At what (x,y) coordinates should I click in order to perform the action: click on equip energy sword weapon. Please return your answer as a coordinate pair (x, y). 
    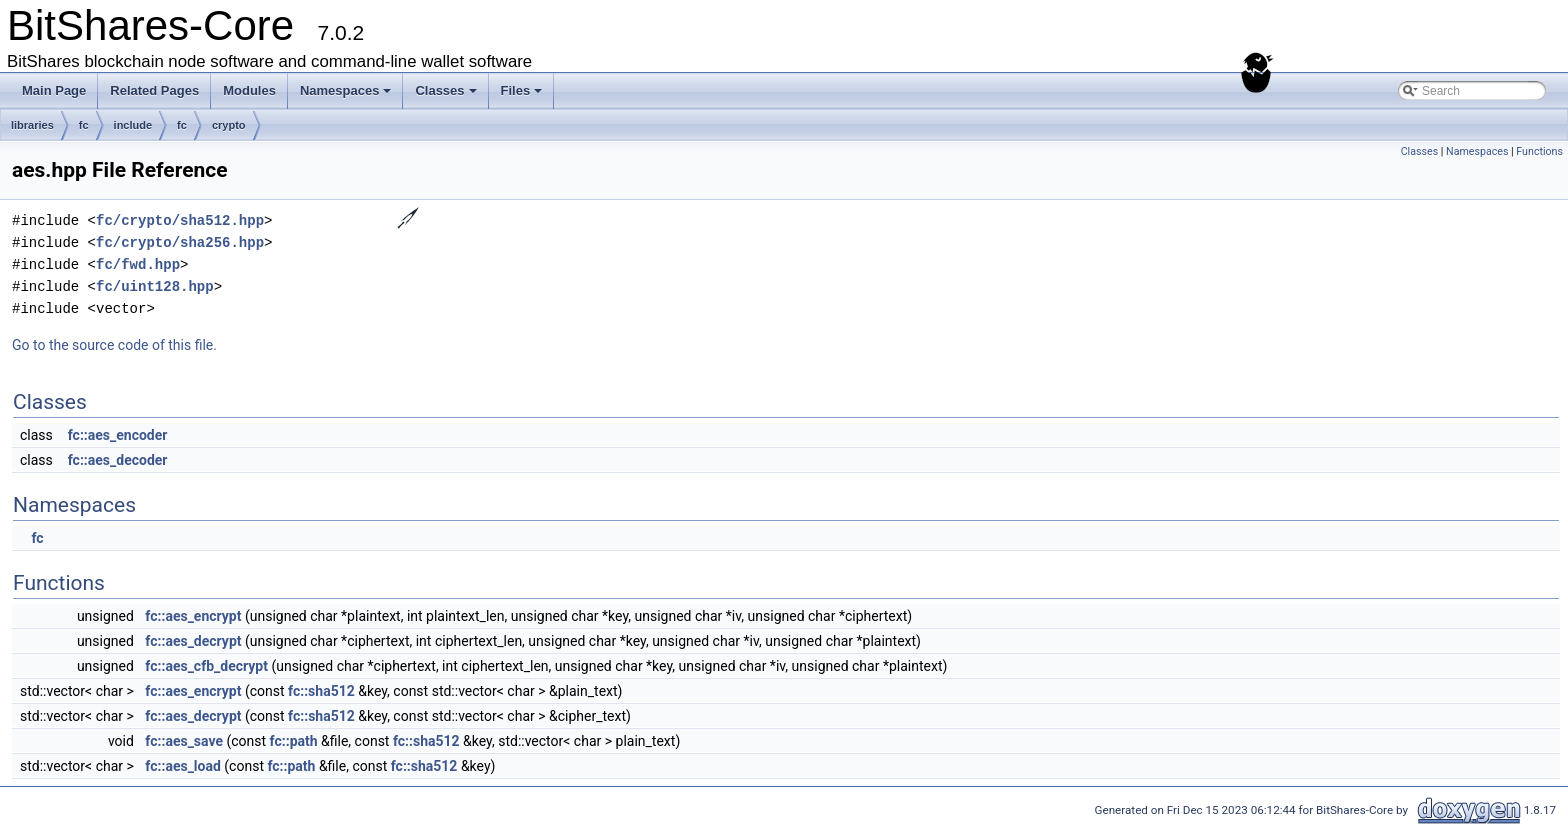
    Looking at the image, I should click on (408, 217).